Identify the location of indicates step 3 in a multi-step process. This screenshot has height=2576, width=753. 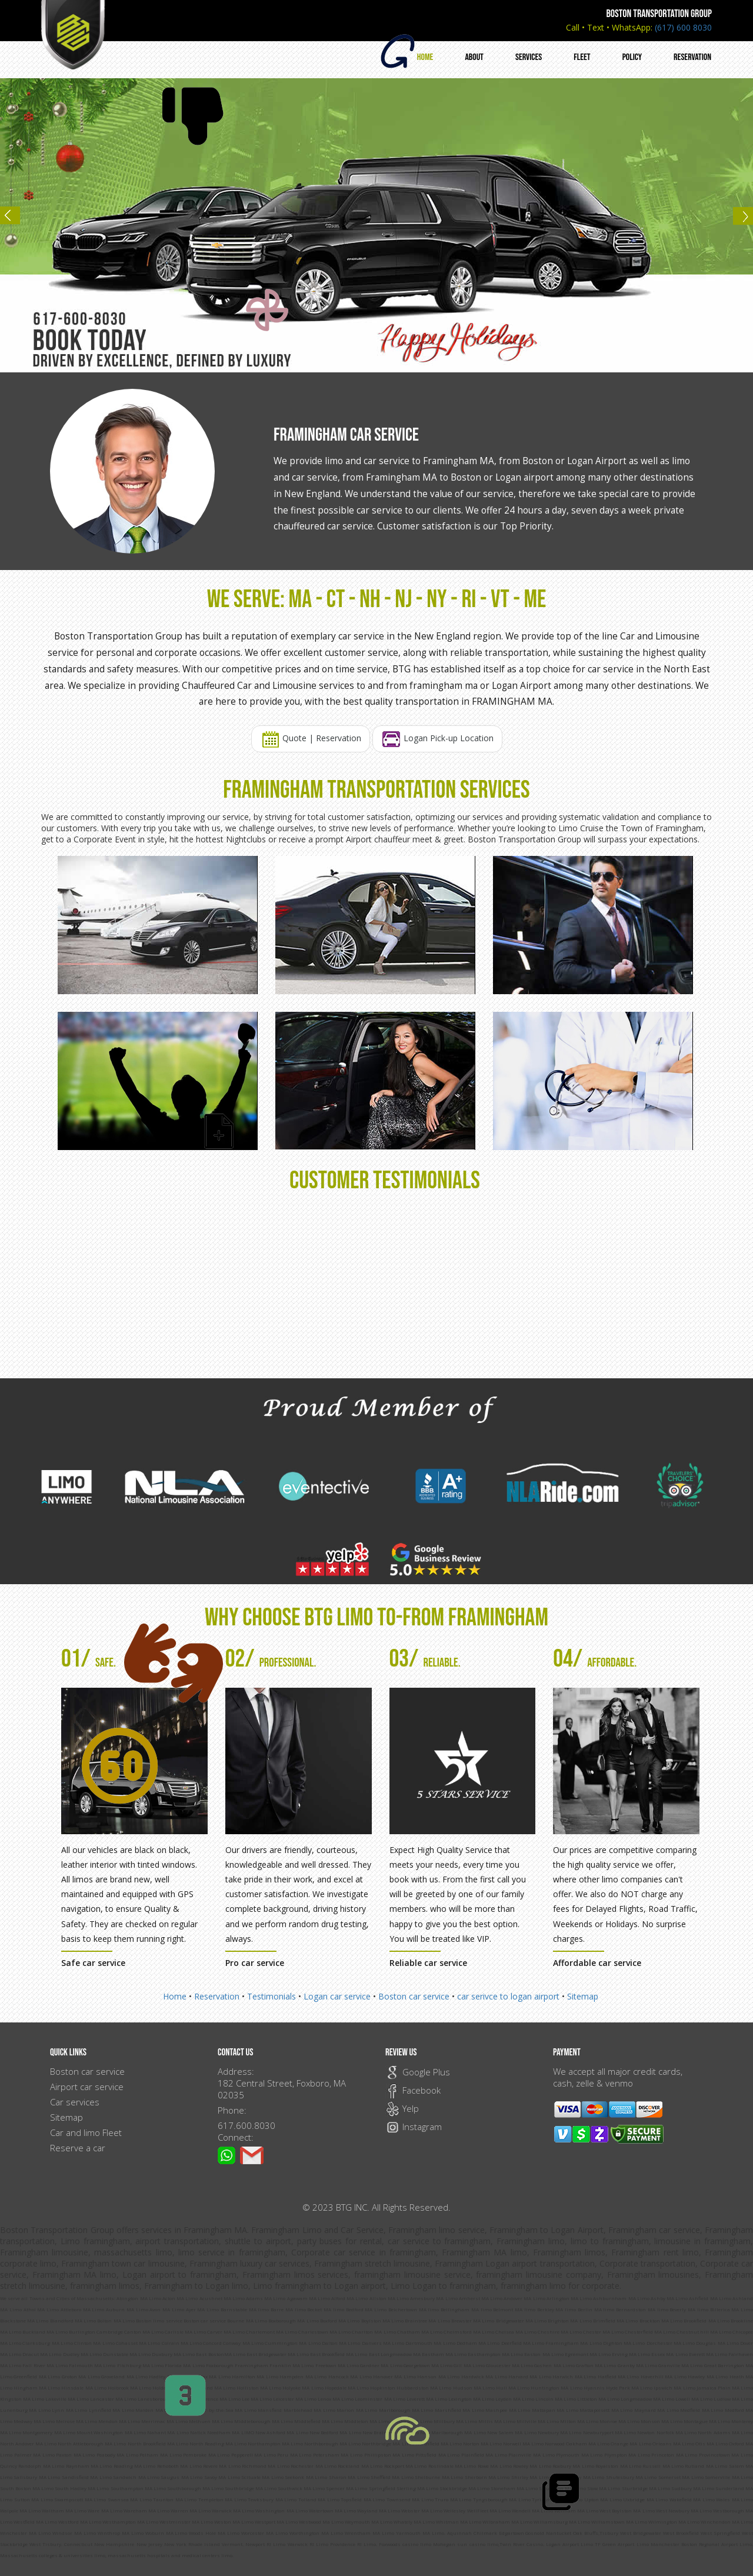
(185, 2395).